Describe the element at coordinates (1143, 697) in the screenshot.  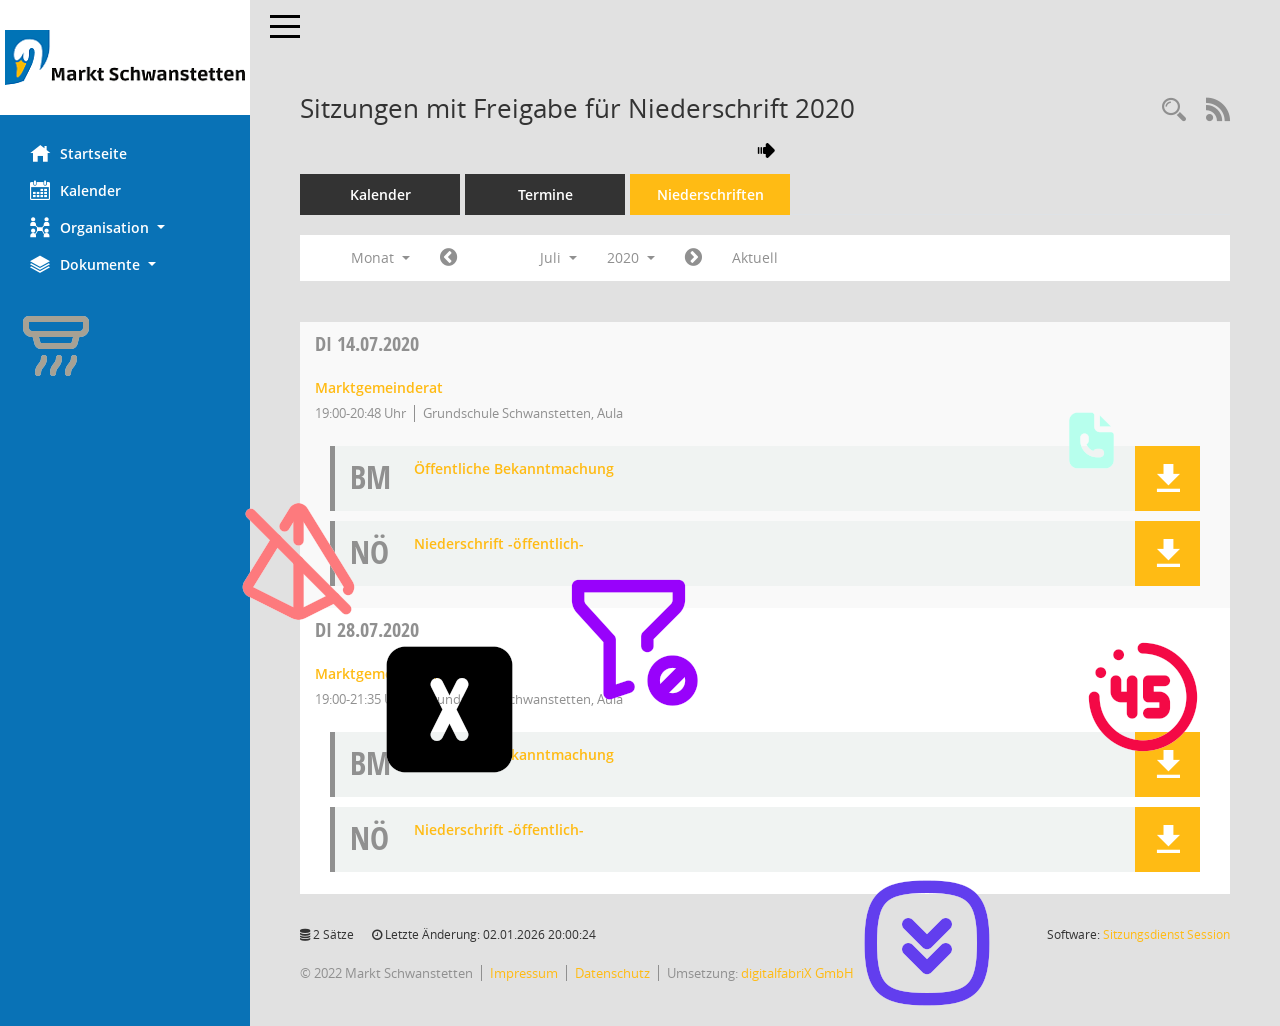
I see `set a 45-minute timer or duration` at that location.